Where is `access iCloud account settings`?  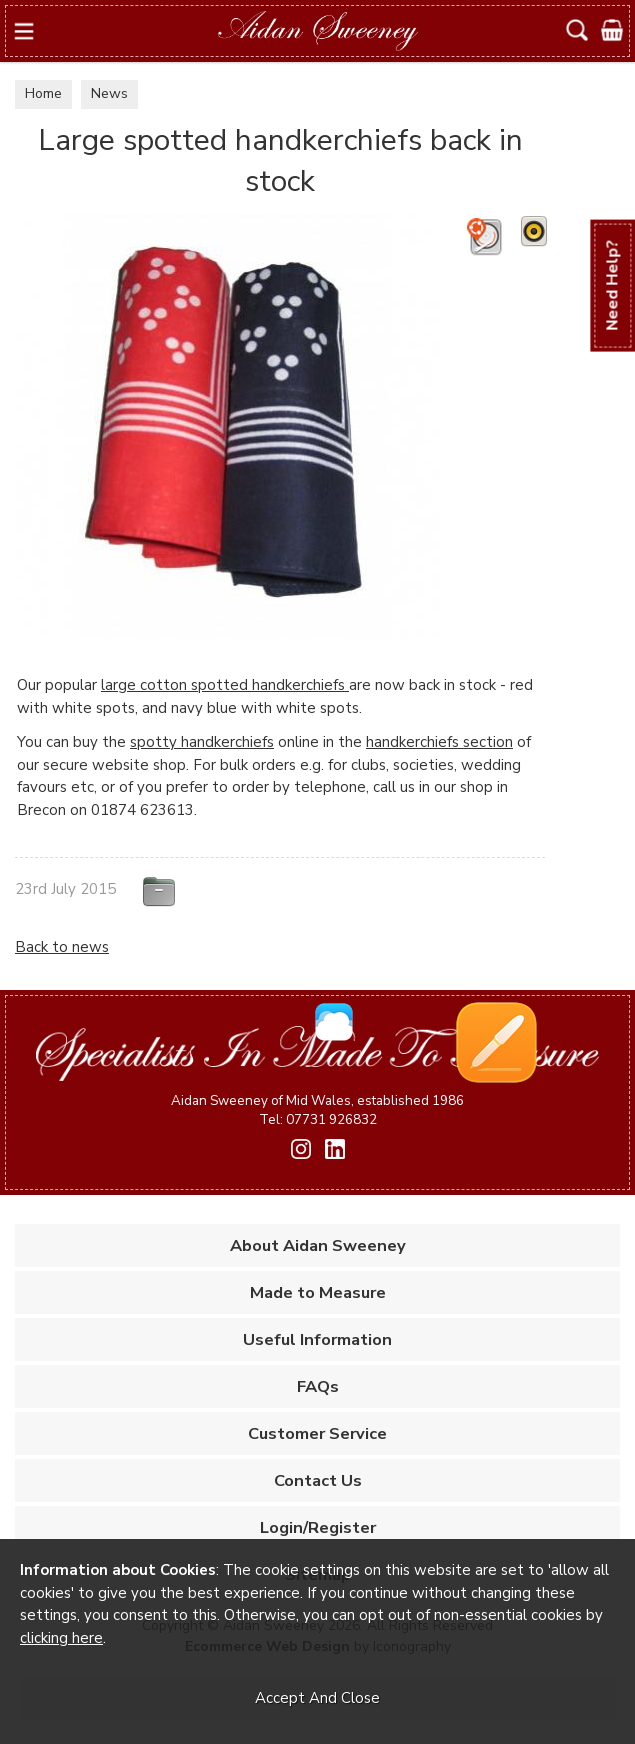 access iCloud account settings is located at coordinates (334, 1022).